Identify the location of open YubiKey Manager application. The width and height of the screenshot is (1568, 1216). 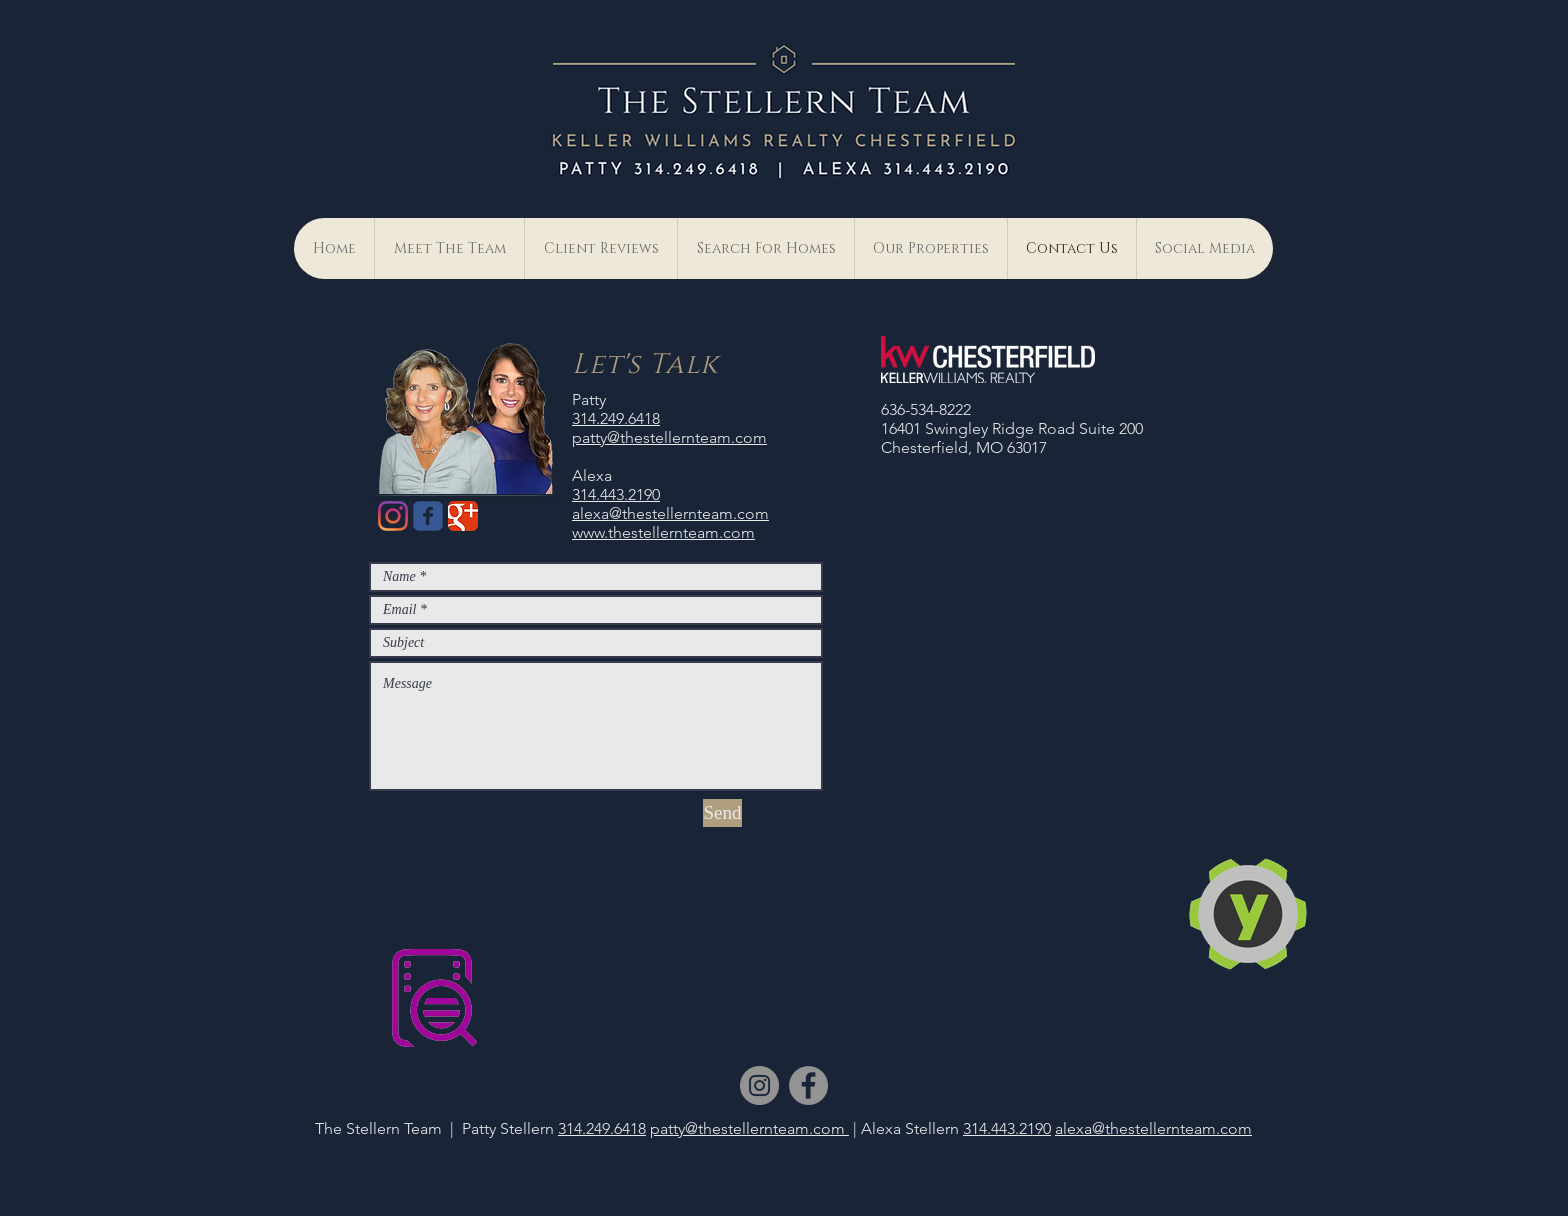
(1248, 914).